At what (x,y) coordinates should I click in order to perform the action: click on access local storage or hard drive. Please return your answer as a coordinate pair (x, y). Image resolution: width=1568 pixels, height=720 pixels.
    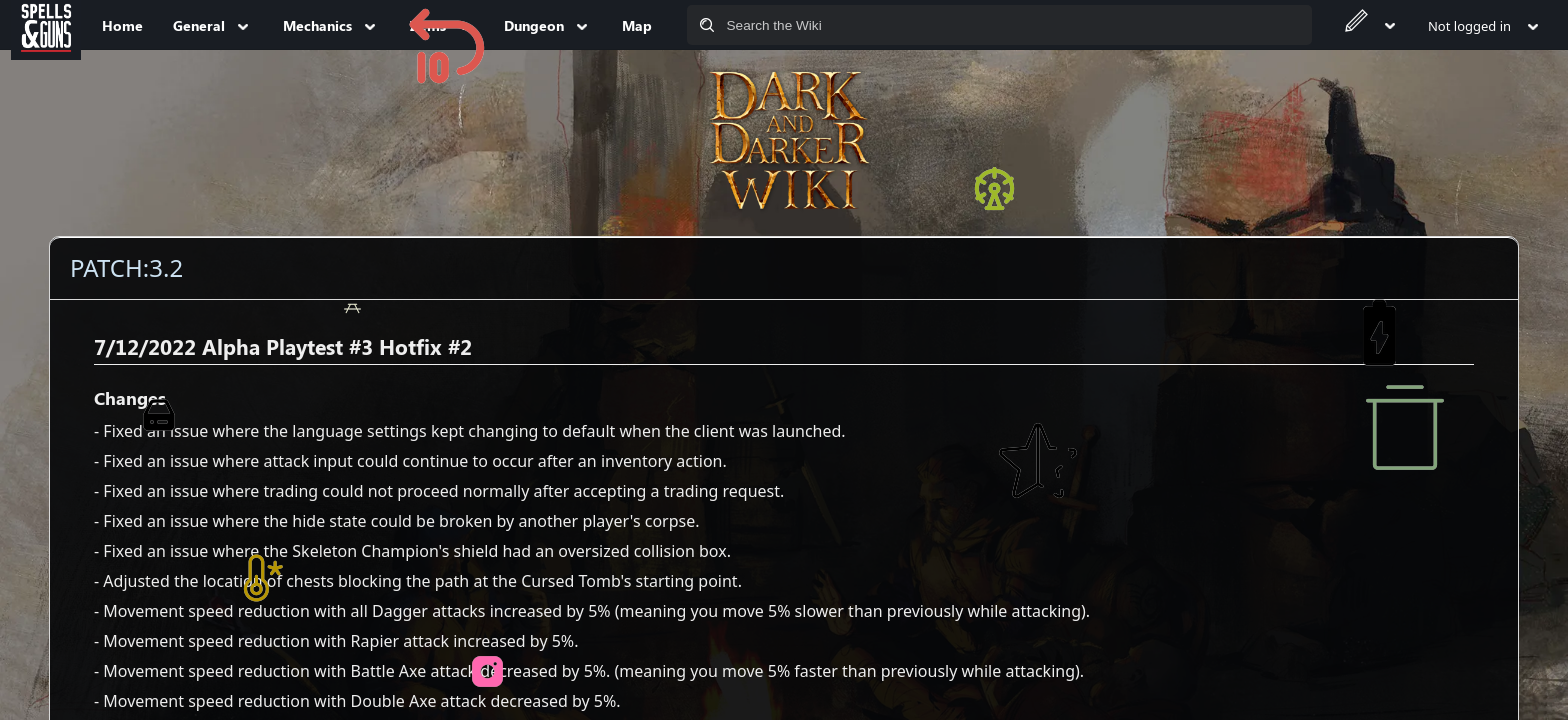
    Looking at the image, I should click on (159, 415).